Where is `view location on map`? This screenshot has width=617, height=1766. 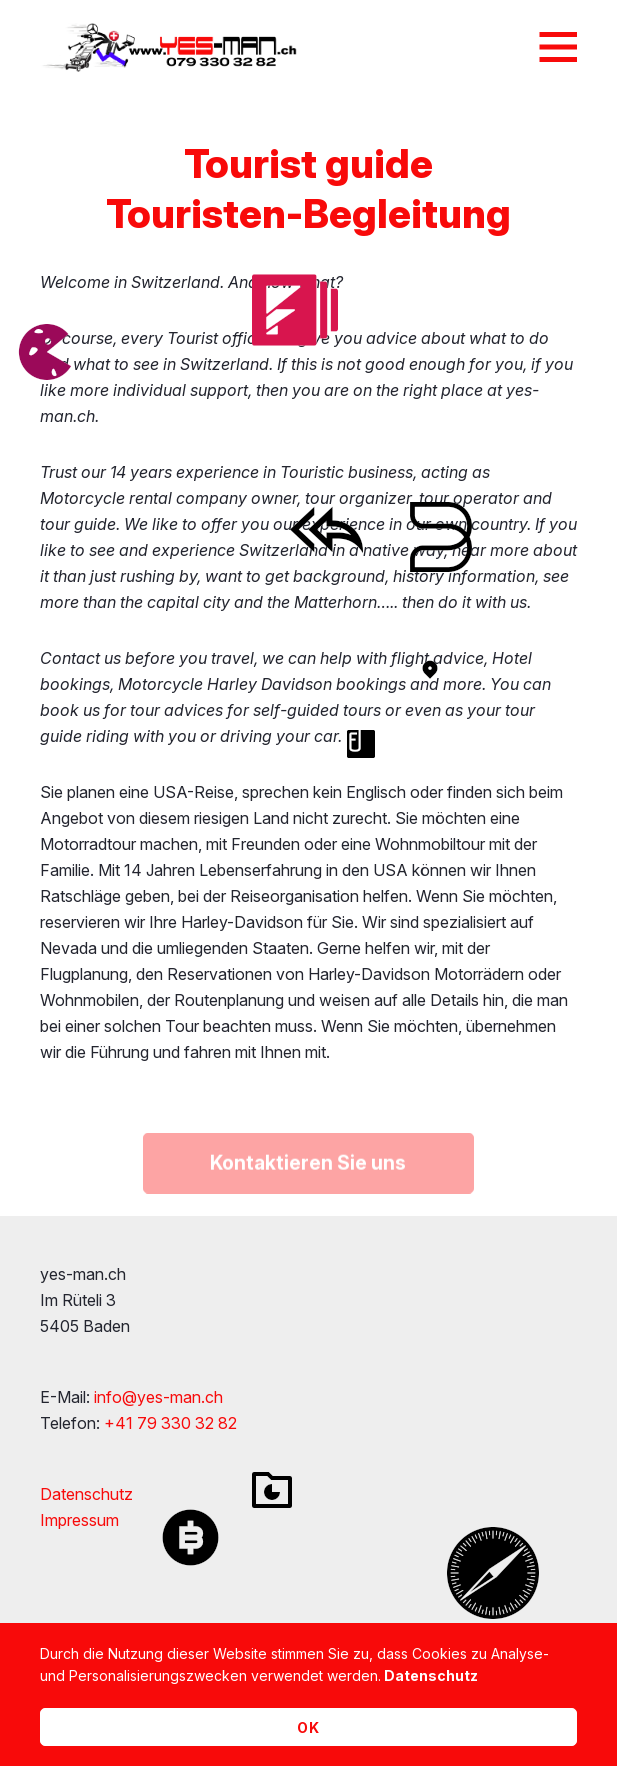 view location on map is located at coordinates (430, 669).